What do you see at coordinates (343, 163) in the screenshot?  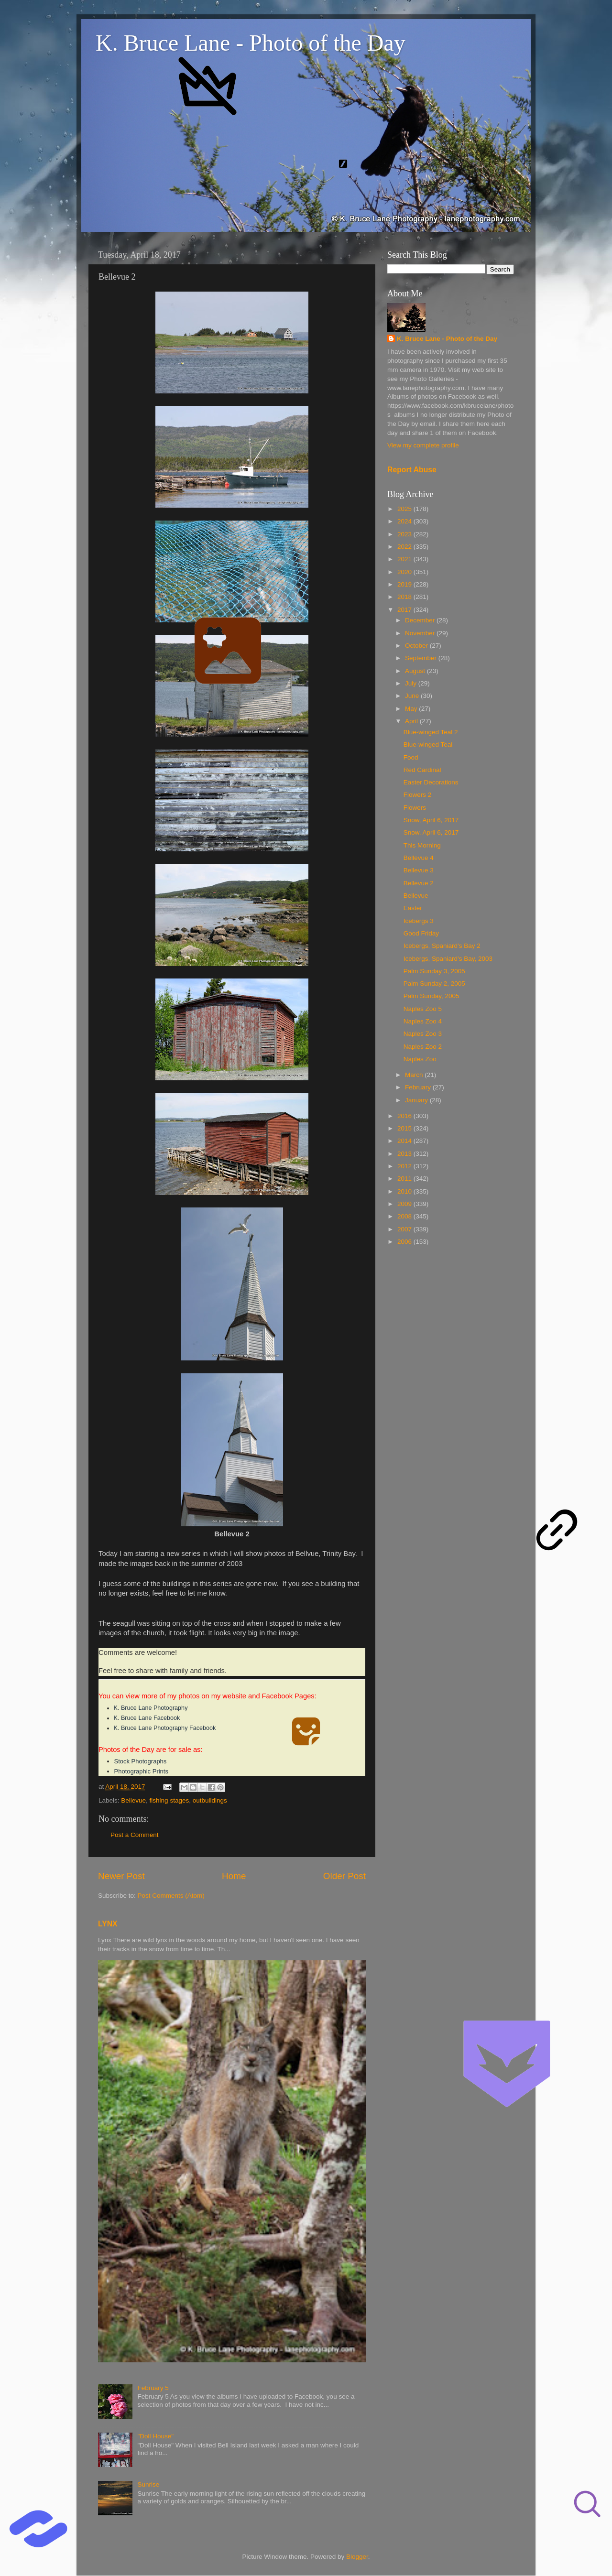 I see `access slash commands` at bounding box center [343, 163].